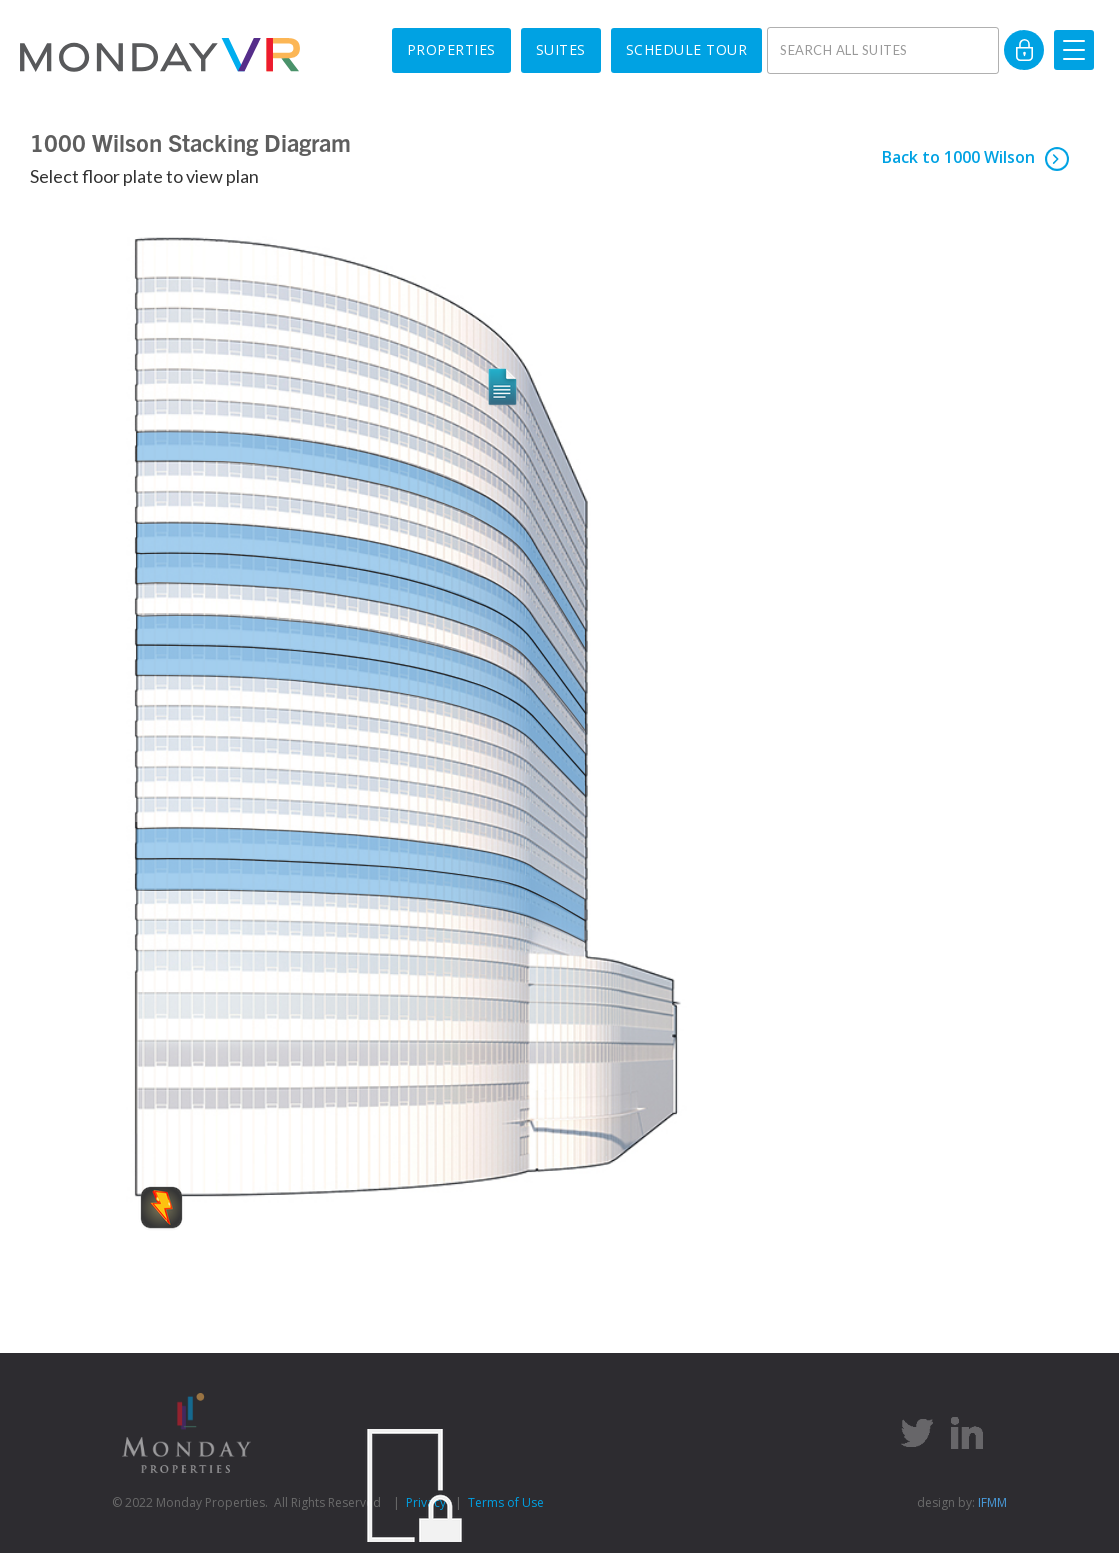 This screenshot has width=1119, height=1553. I want to click on launch rvgl racing game, so click(161, 1207).